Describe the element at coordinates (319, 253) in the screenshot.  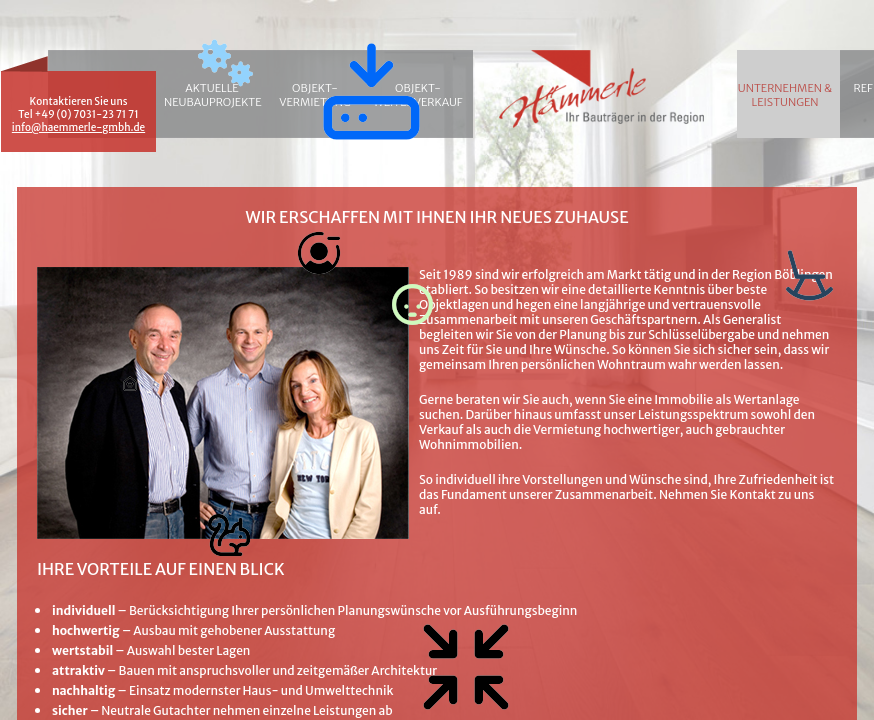
I see `remove a user from your contacts` at that location.